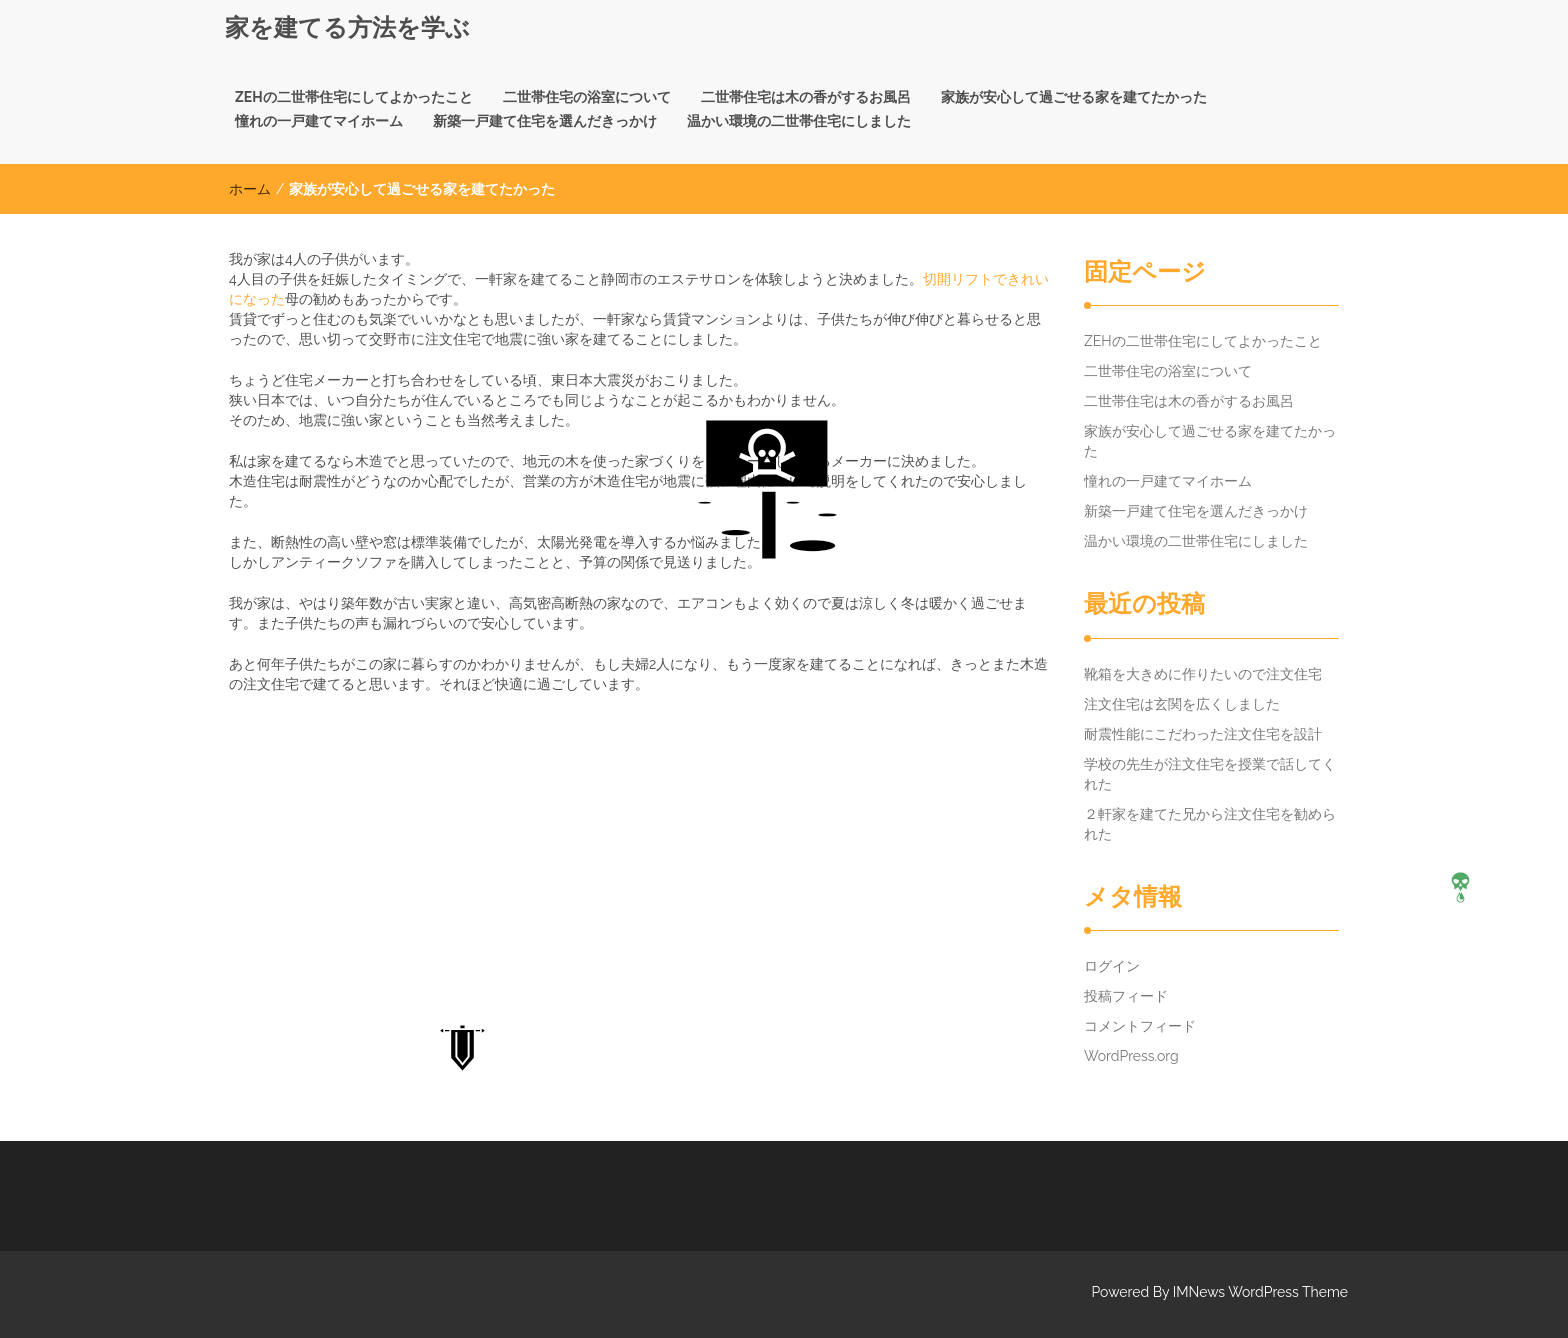 This screenshot has height=1338, width=1568. Describe the element at coordinates (1460, 887) in the screenshot. I see `indicates a poisonous or toxic item` at that location.